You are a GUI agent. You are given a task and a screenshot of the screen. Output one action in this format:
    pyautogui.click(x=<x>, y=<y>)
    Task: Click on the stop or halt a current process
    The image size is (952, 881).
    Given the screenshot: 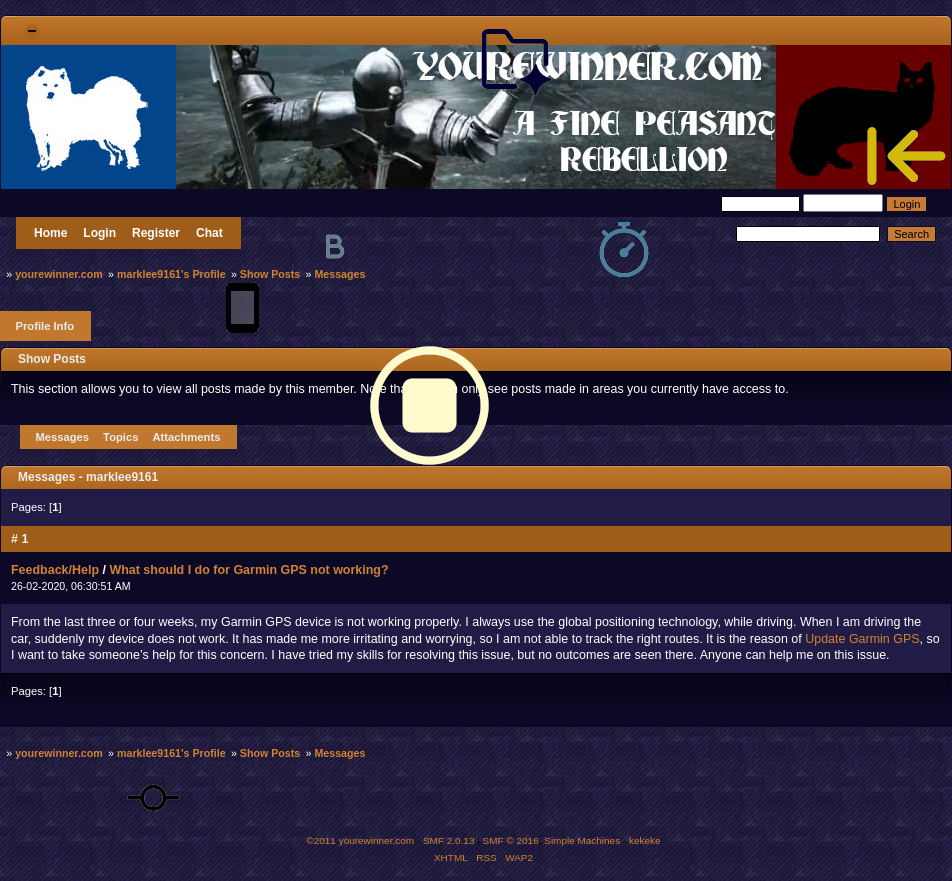 What is the action you would take?
    pyautogui.click(x=429, y=405)
    